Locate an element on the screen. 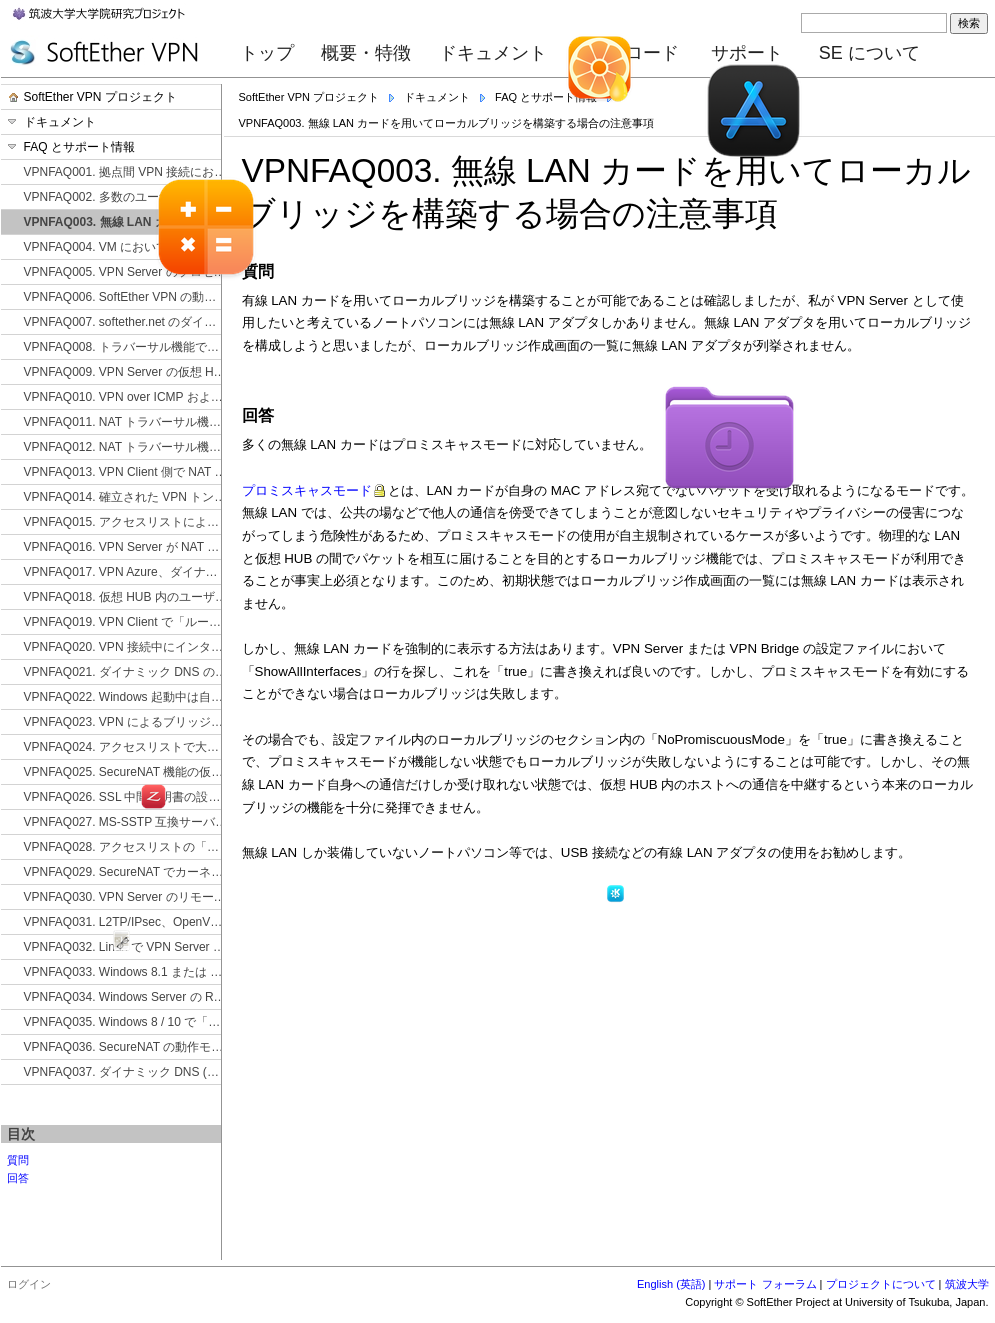 This screenshot has height=1323, width=995. open the app store connect or developer tools is located at coordinates (753, 110).